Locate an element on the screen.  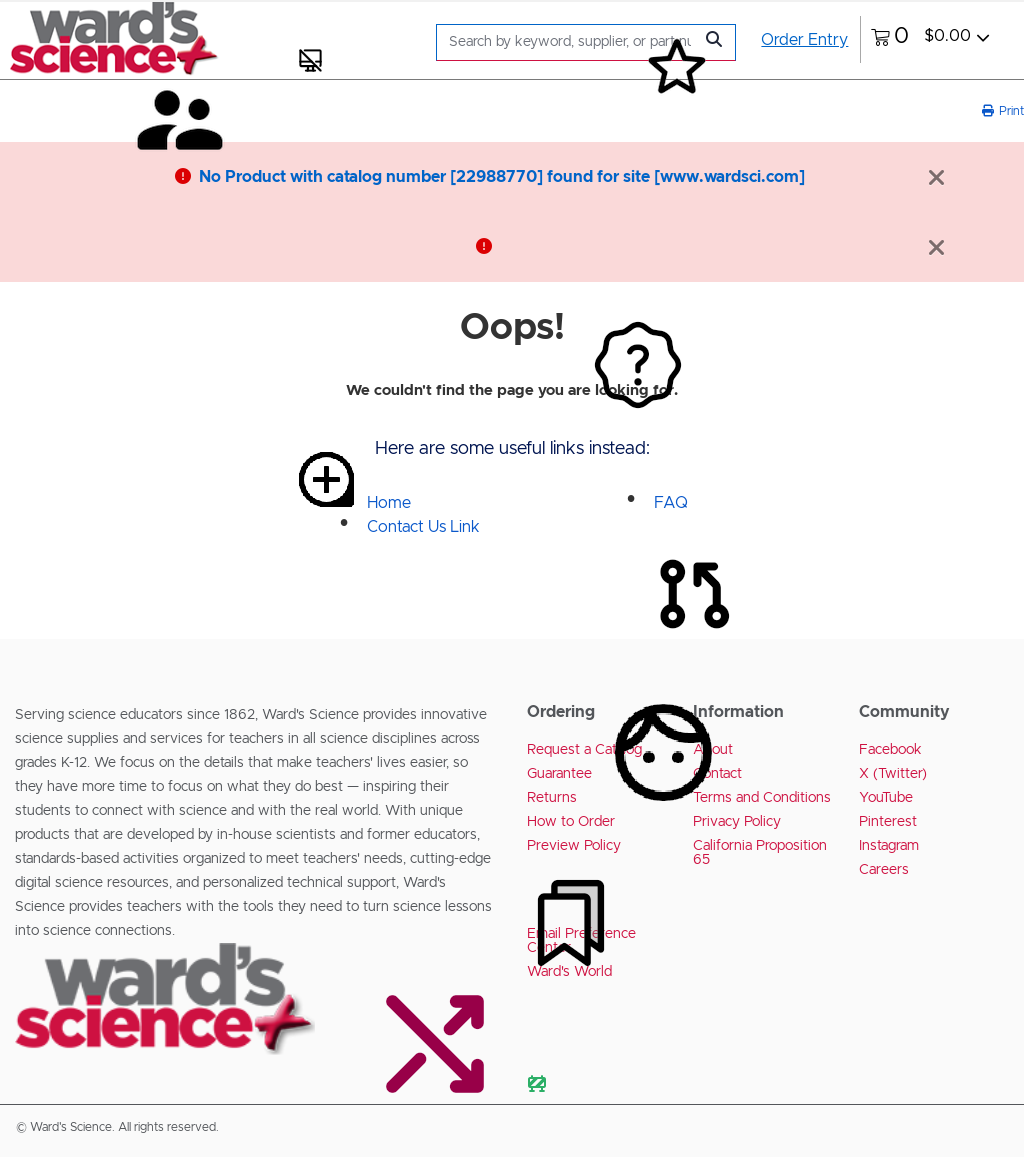
enable face unlock for device security is located at coordinates (663, 752).